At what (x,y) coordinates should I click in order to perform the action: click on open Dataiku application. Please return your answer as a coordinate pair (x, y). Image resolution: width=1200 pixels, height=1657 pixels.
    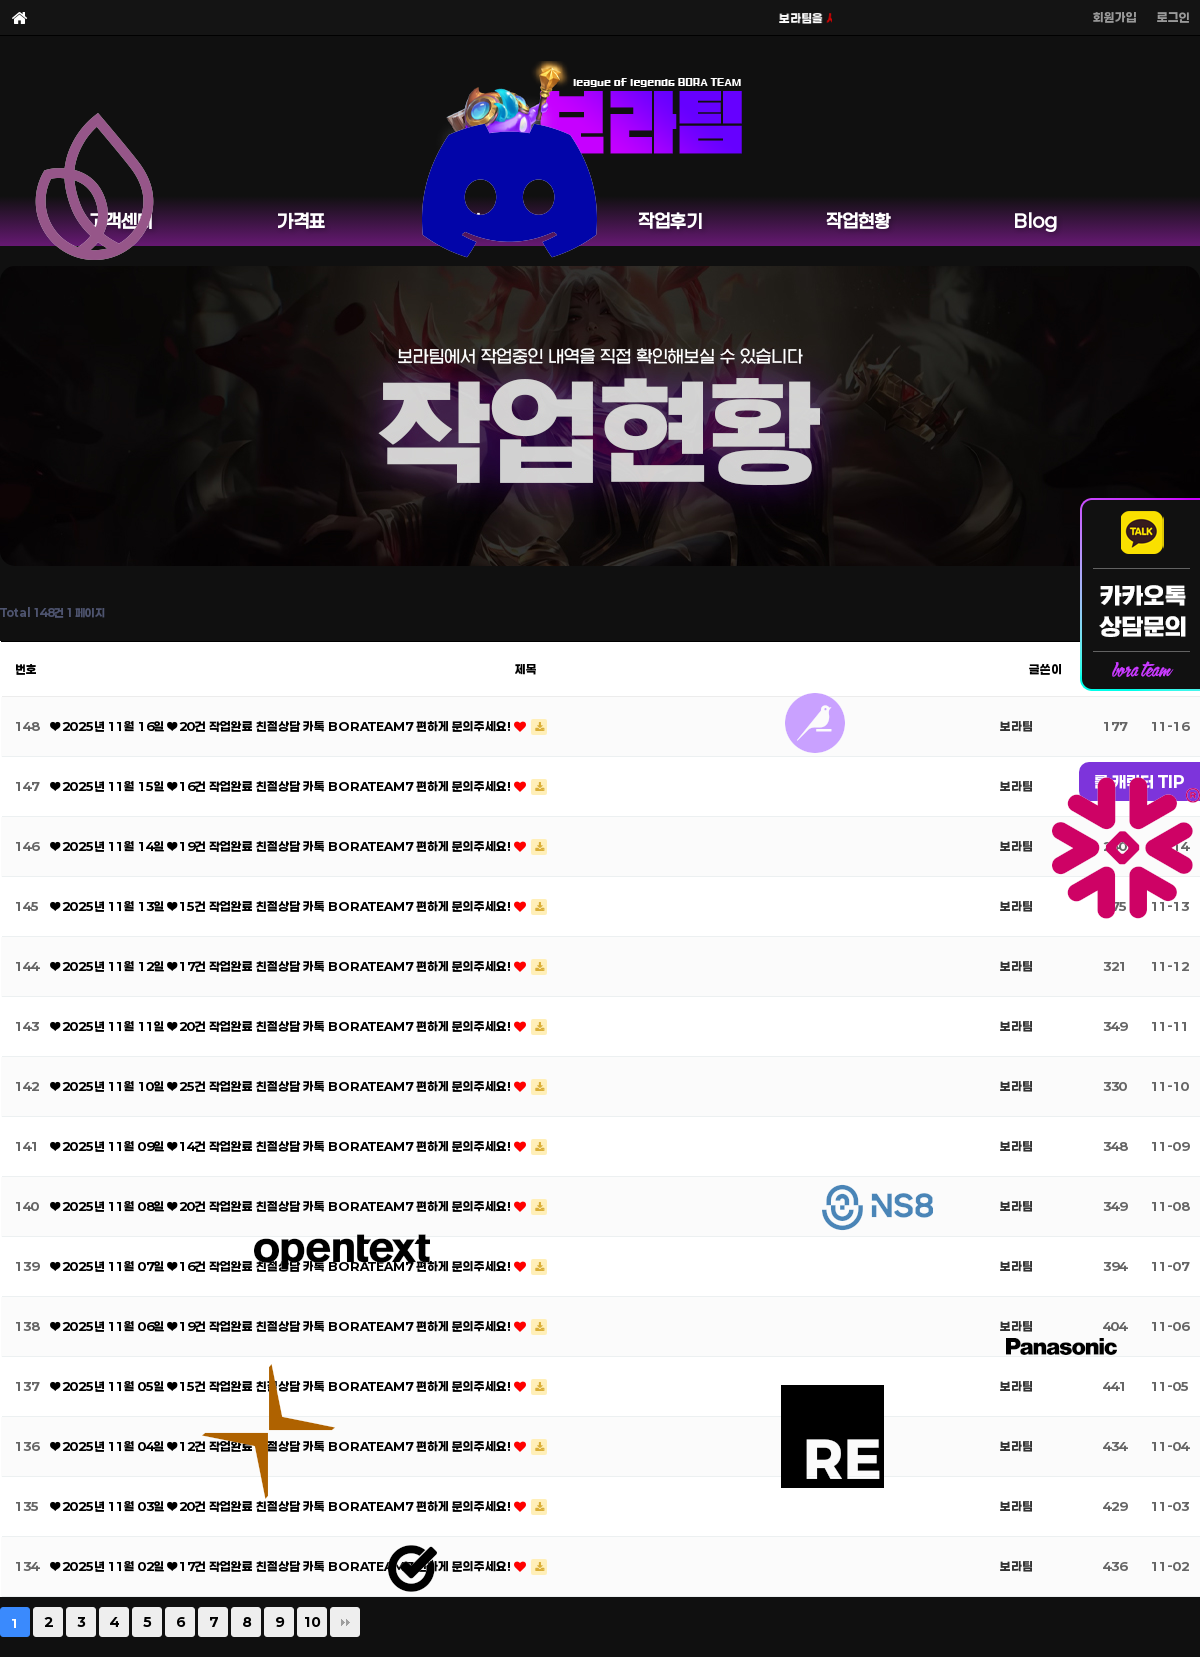
    Looking at the image, I should click on (815, 723).